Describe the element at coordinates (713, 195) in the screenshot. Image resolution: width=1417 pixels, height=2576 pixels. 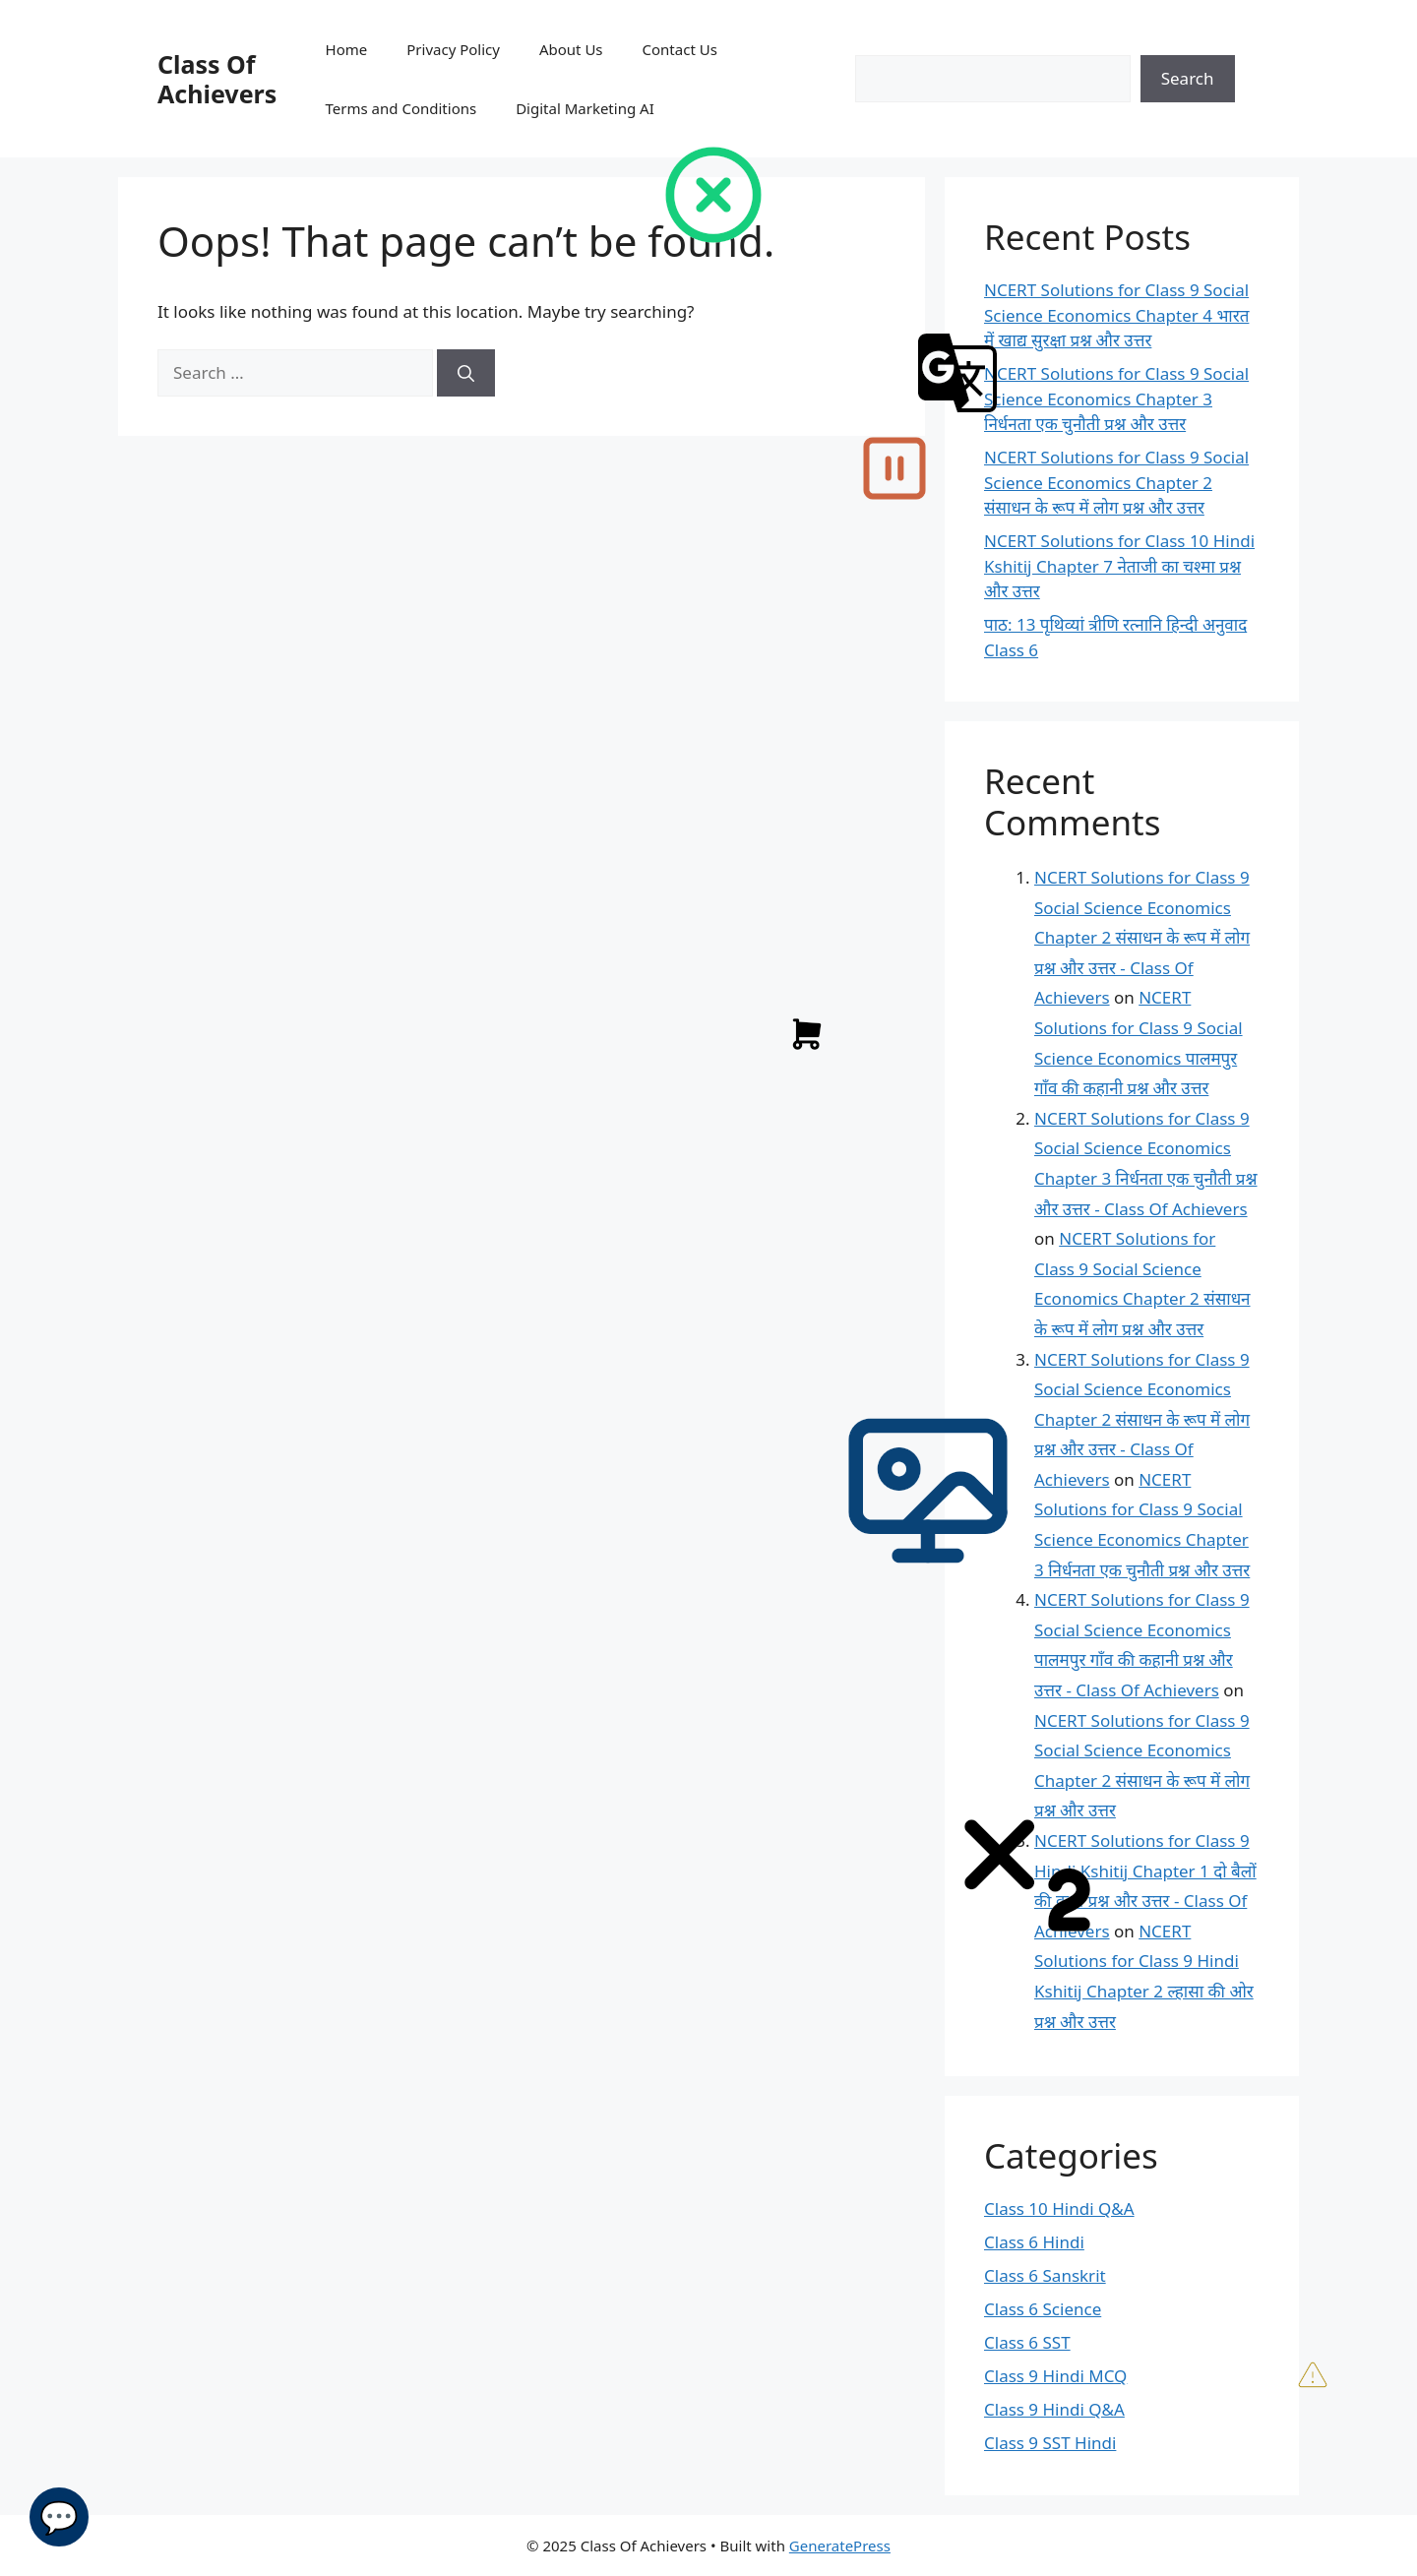
I see `close or dismiss a dialog` at that location.